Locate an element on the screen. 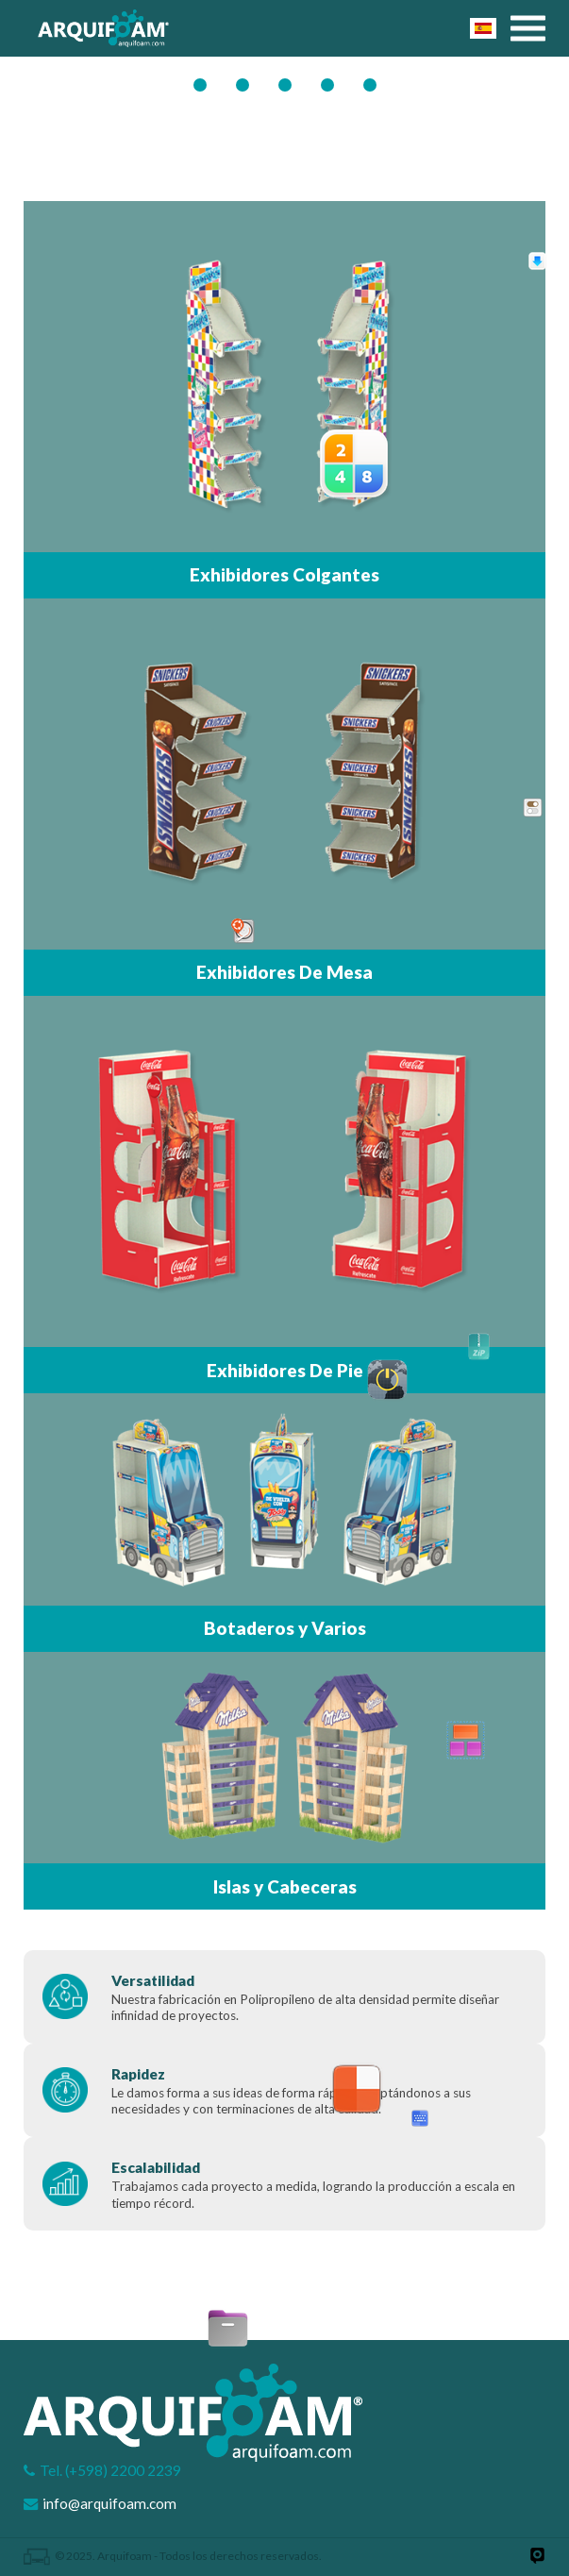 The image size is (569, 2576). select all items in the current view is located at coordinates (465, 1740).